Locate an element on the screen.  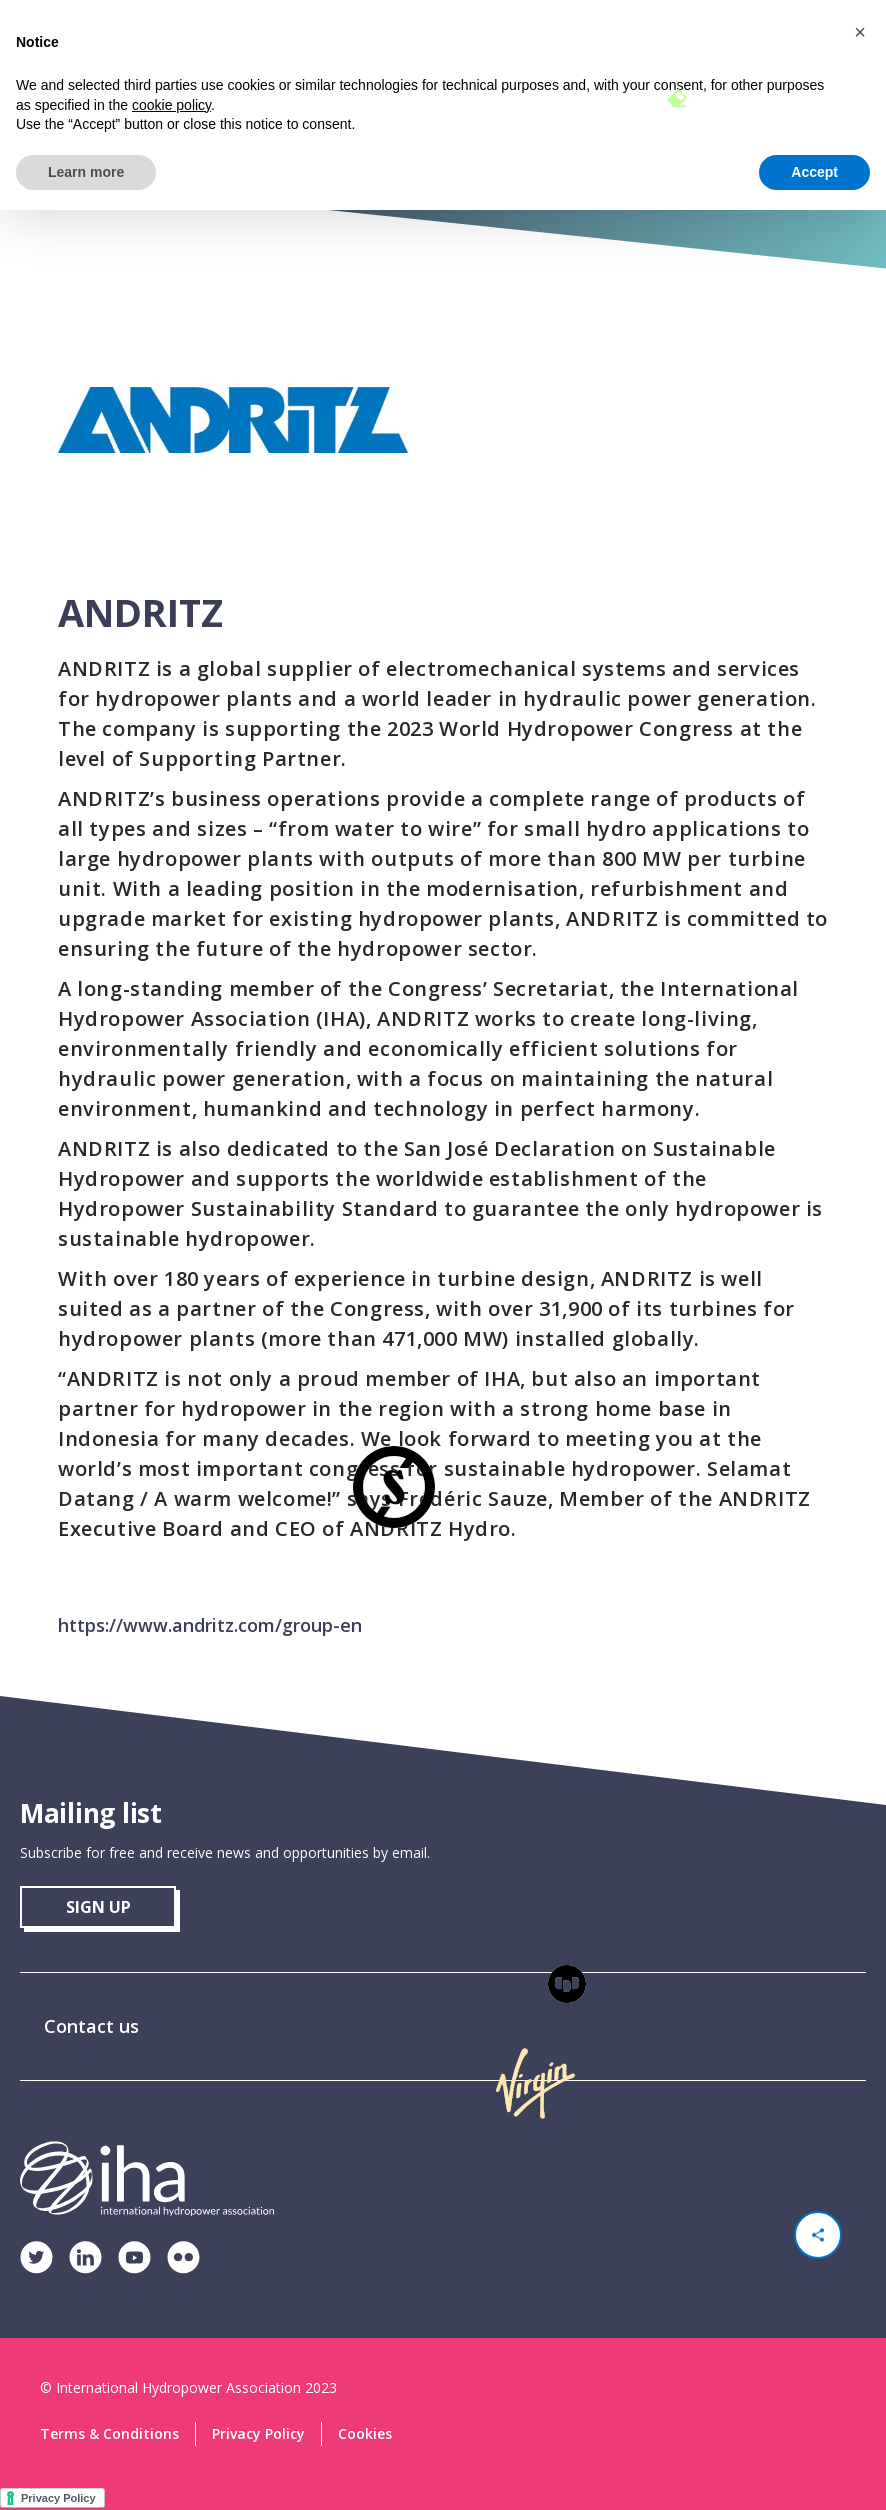
erase or clear content is located at coordinates (677, 98).